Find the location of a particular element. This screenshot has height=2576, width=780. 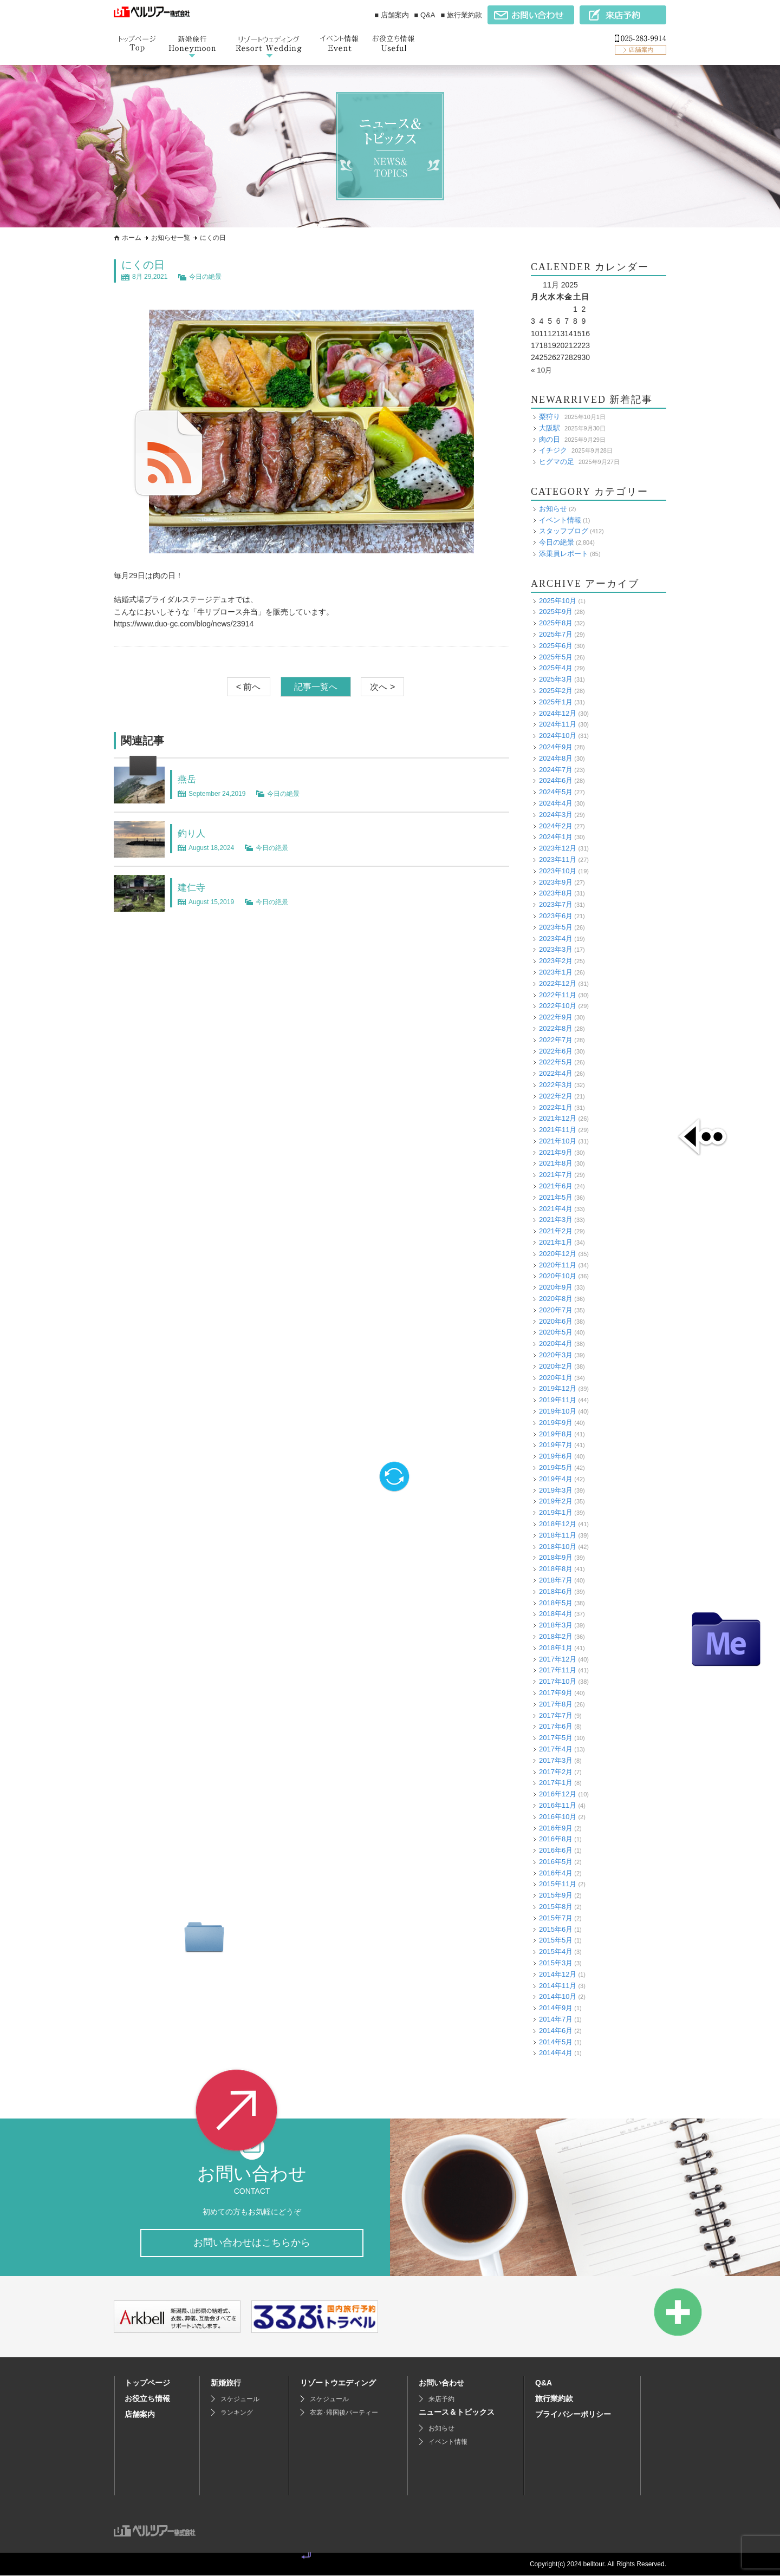

an RSS feed file or subscription document is located at coordinates (168, 453).